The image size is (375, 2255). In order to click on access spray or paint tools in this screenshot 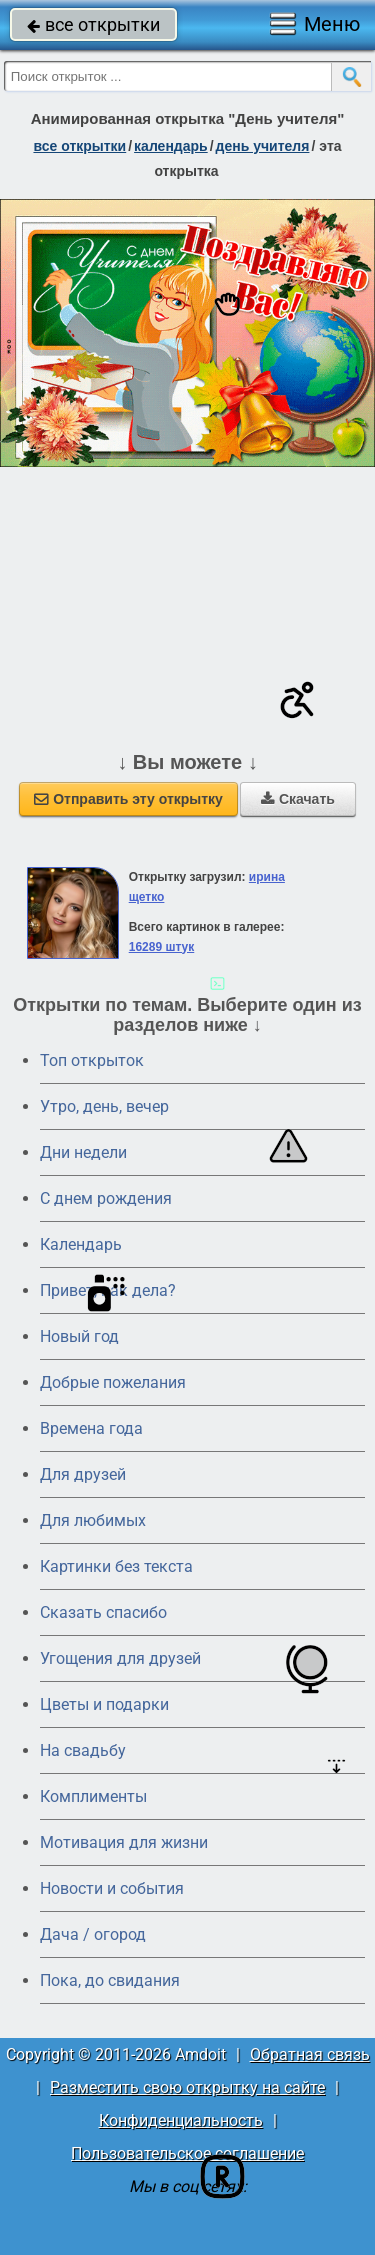, I will do `click(104, 1293)`.